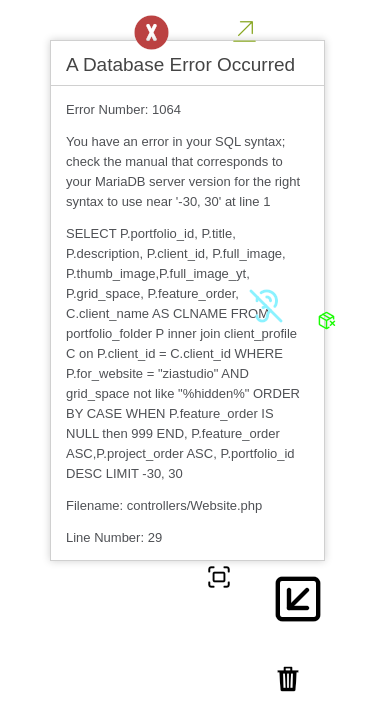  What do you see at coordinates (151, 32) in the screenshot?
I see `close or dismiss a dialog` at bounding box center [151, 32].